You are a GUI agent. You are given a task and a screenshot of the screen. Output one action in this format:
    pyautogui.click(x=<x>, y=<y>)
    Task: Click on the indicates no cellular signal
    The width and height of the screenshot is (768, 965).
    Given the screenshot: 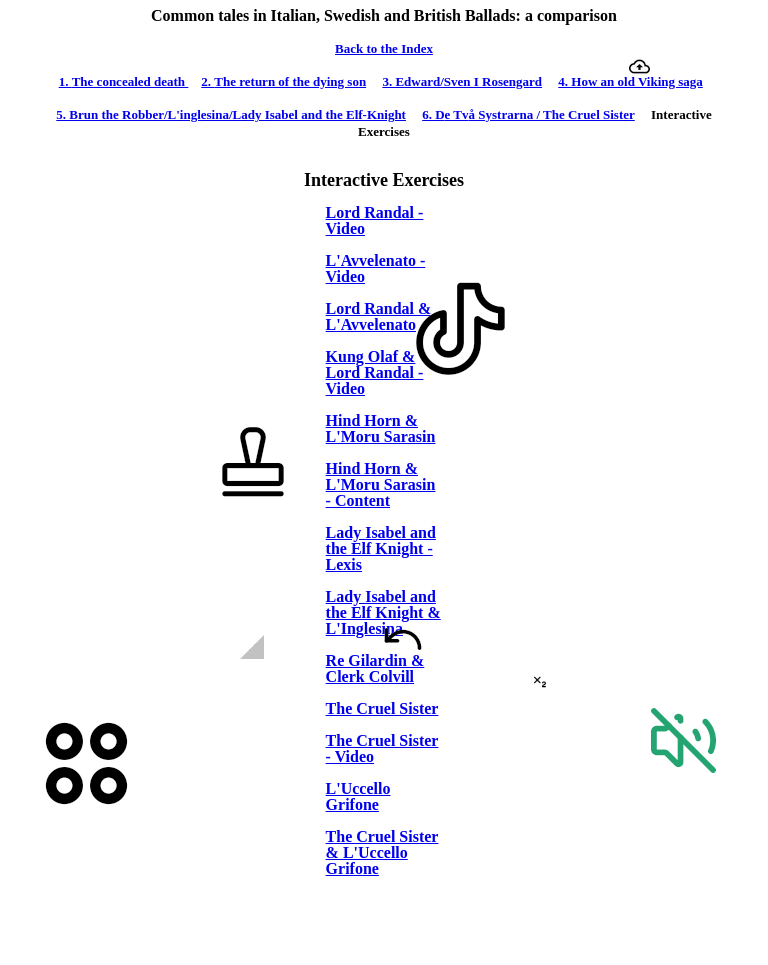 What is the action you would take?
    pyautogui.click(x=252, y=647)
    